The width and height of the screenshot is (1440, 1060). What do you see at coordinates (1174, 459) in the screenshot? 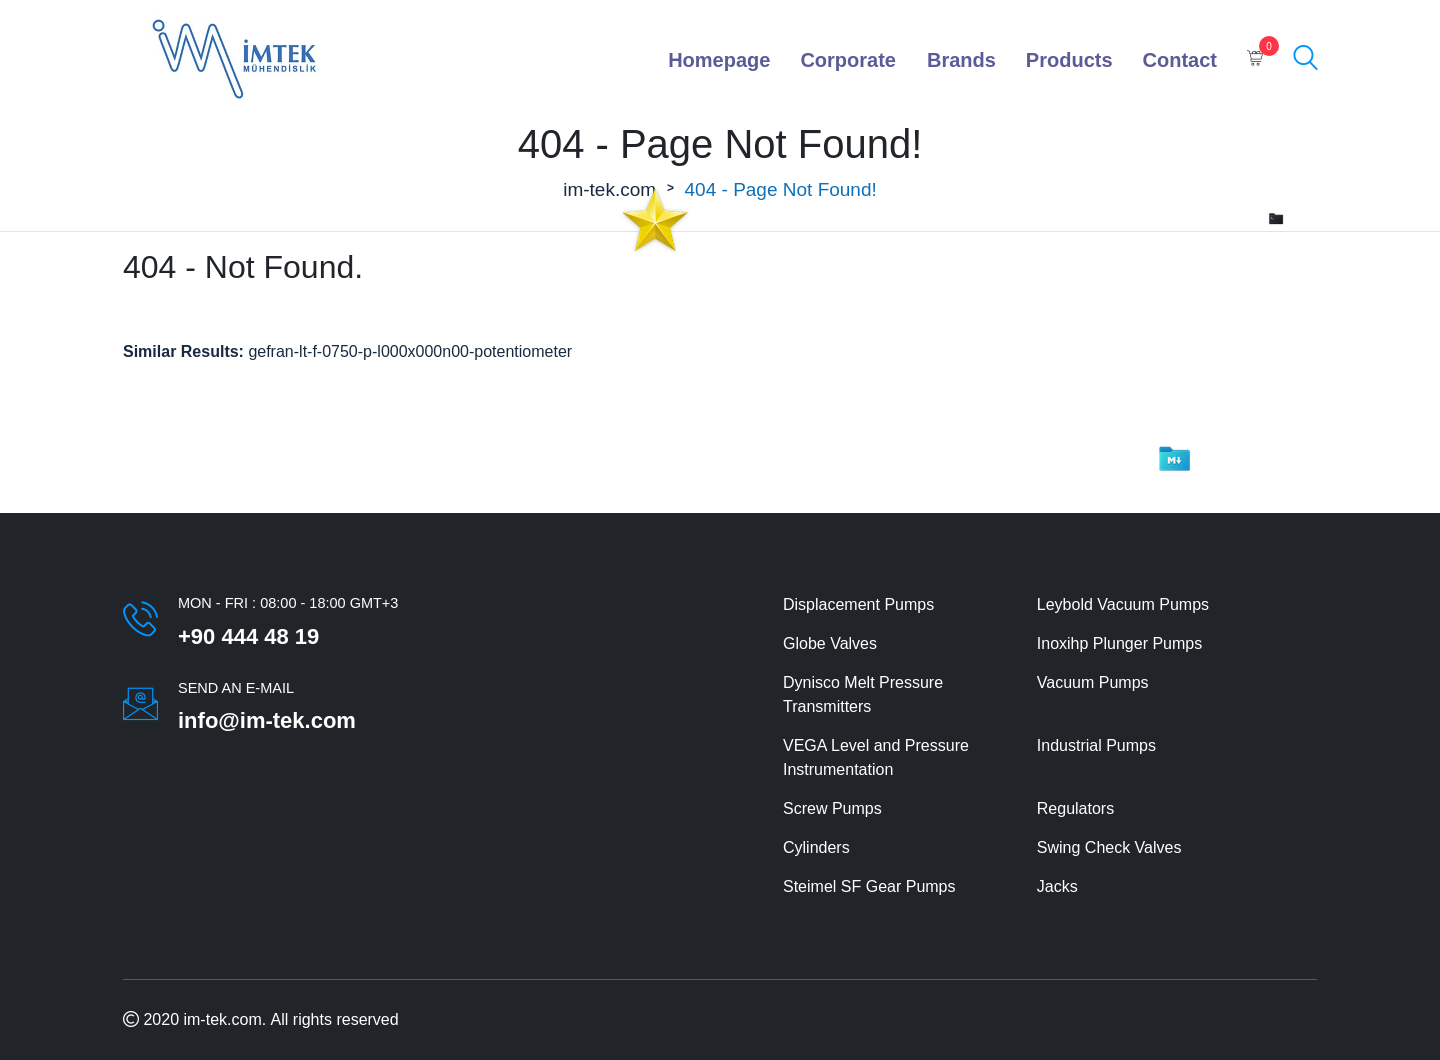
I see `folder containing markdown files` at bounding box center [1174, 459].